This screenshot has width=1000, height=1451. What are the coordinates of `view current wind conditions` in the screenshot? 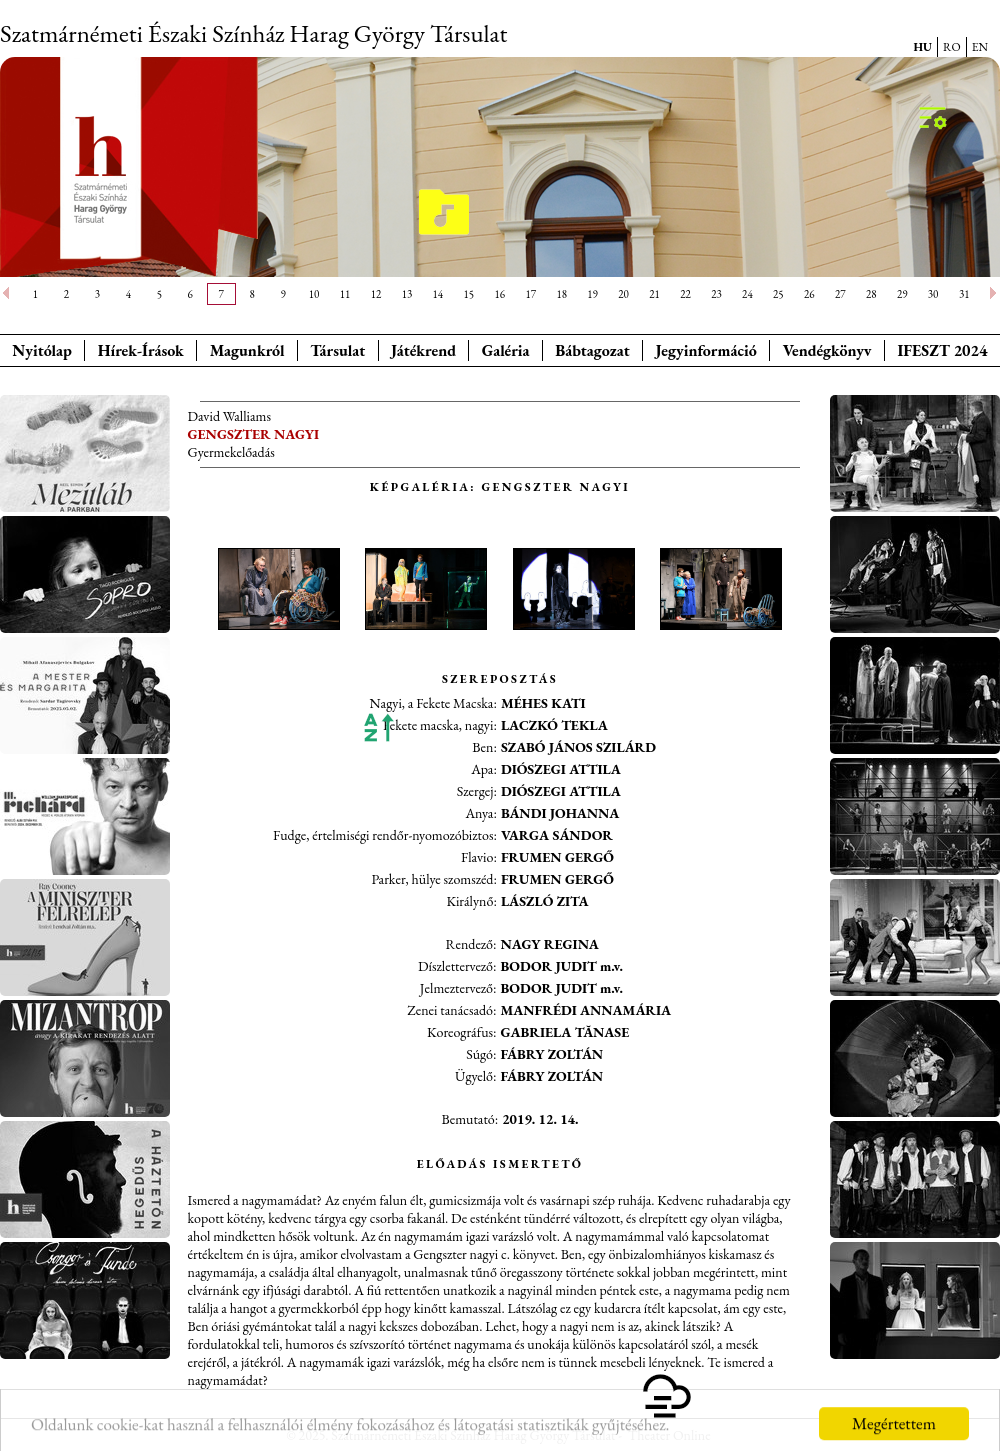 It's located at (667, 1396).